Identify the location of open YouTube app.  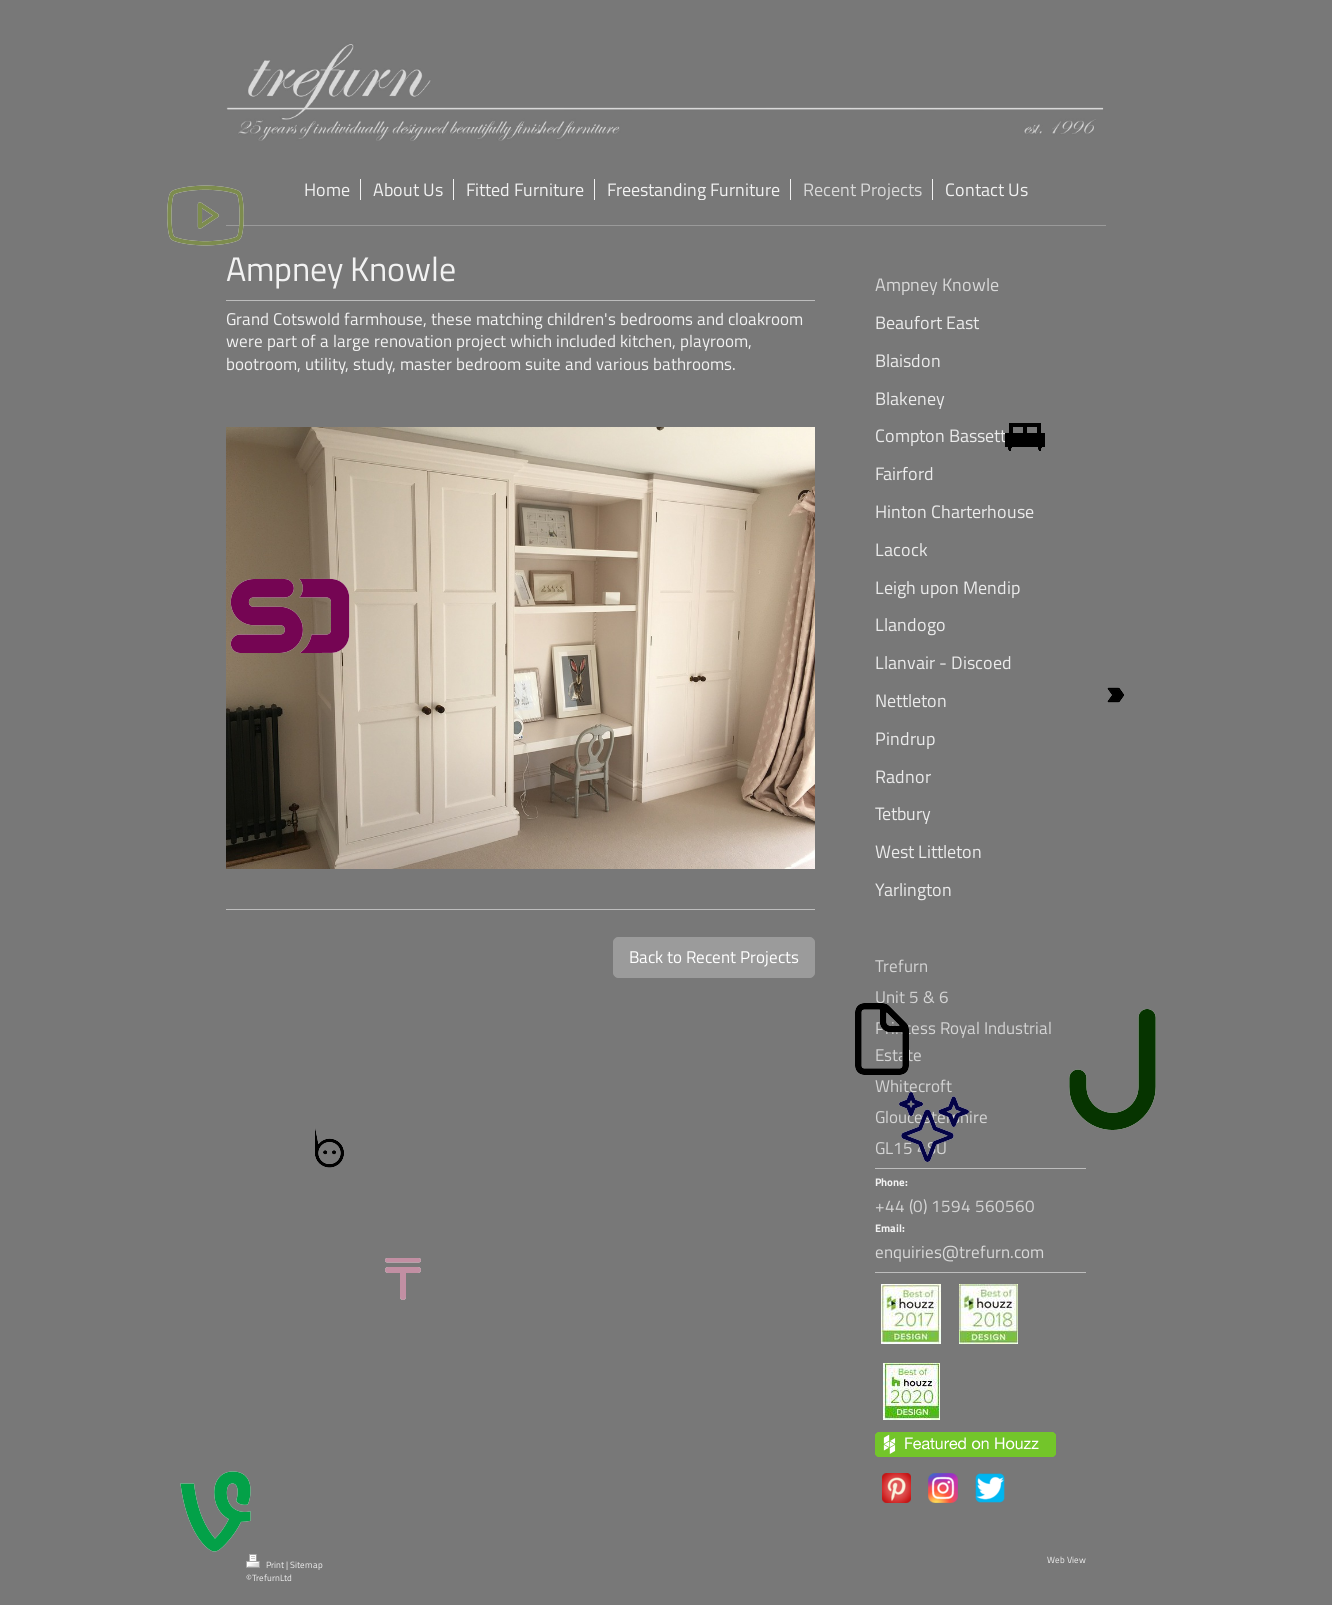
(205, 215).